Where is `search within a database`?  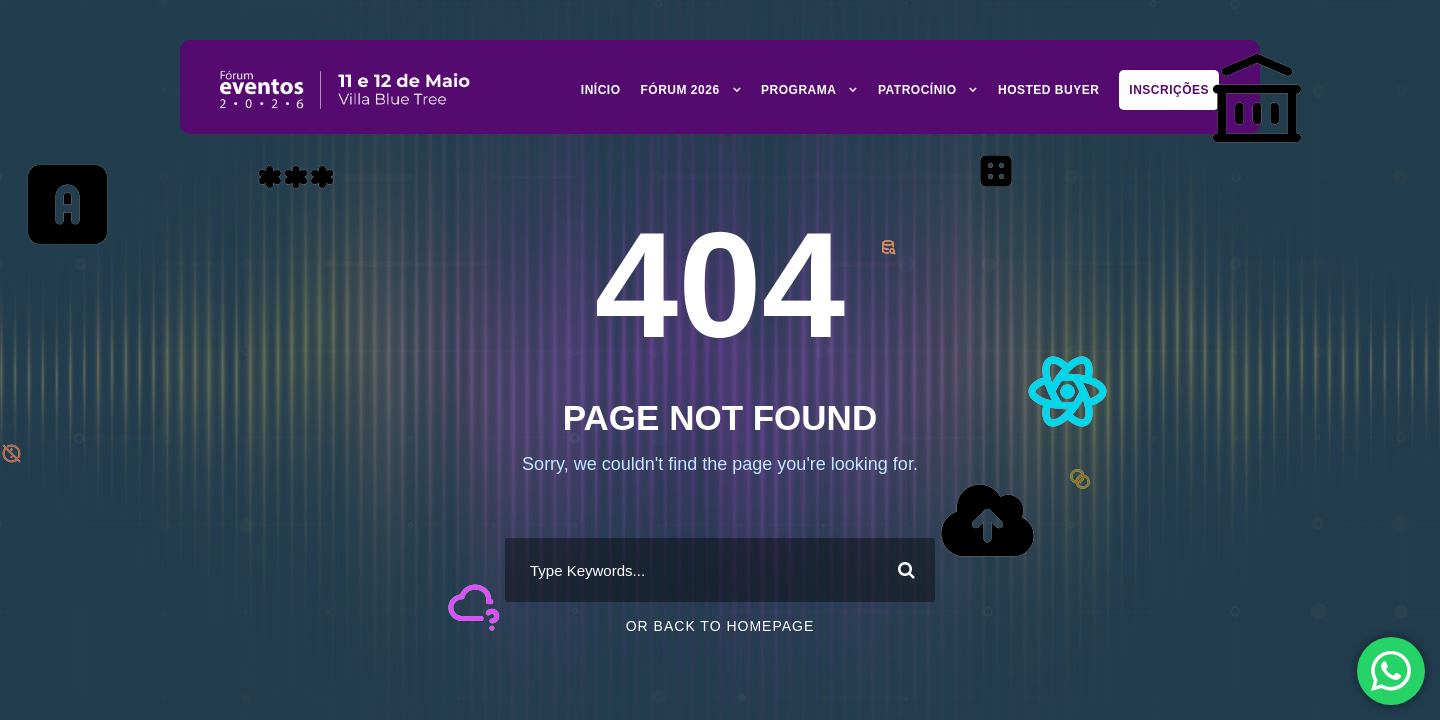
search within a database is located at coordinates (888, 247).